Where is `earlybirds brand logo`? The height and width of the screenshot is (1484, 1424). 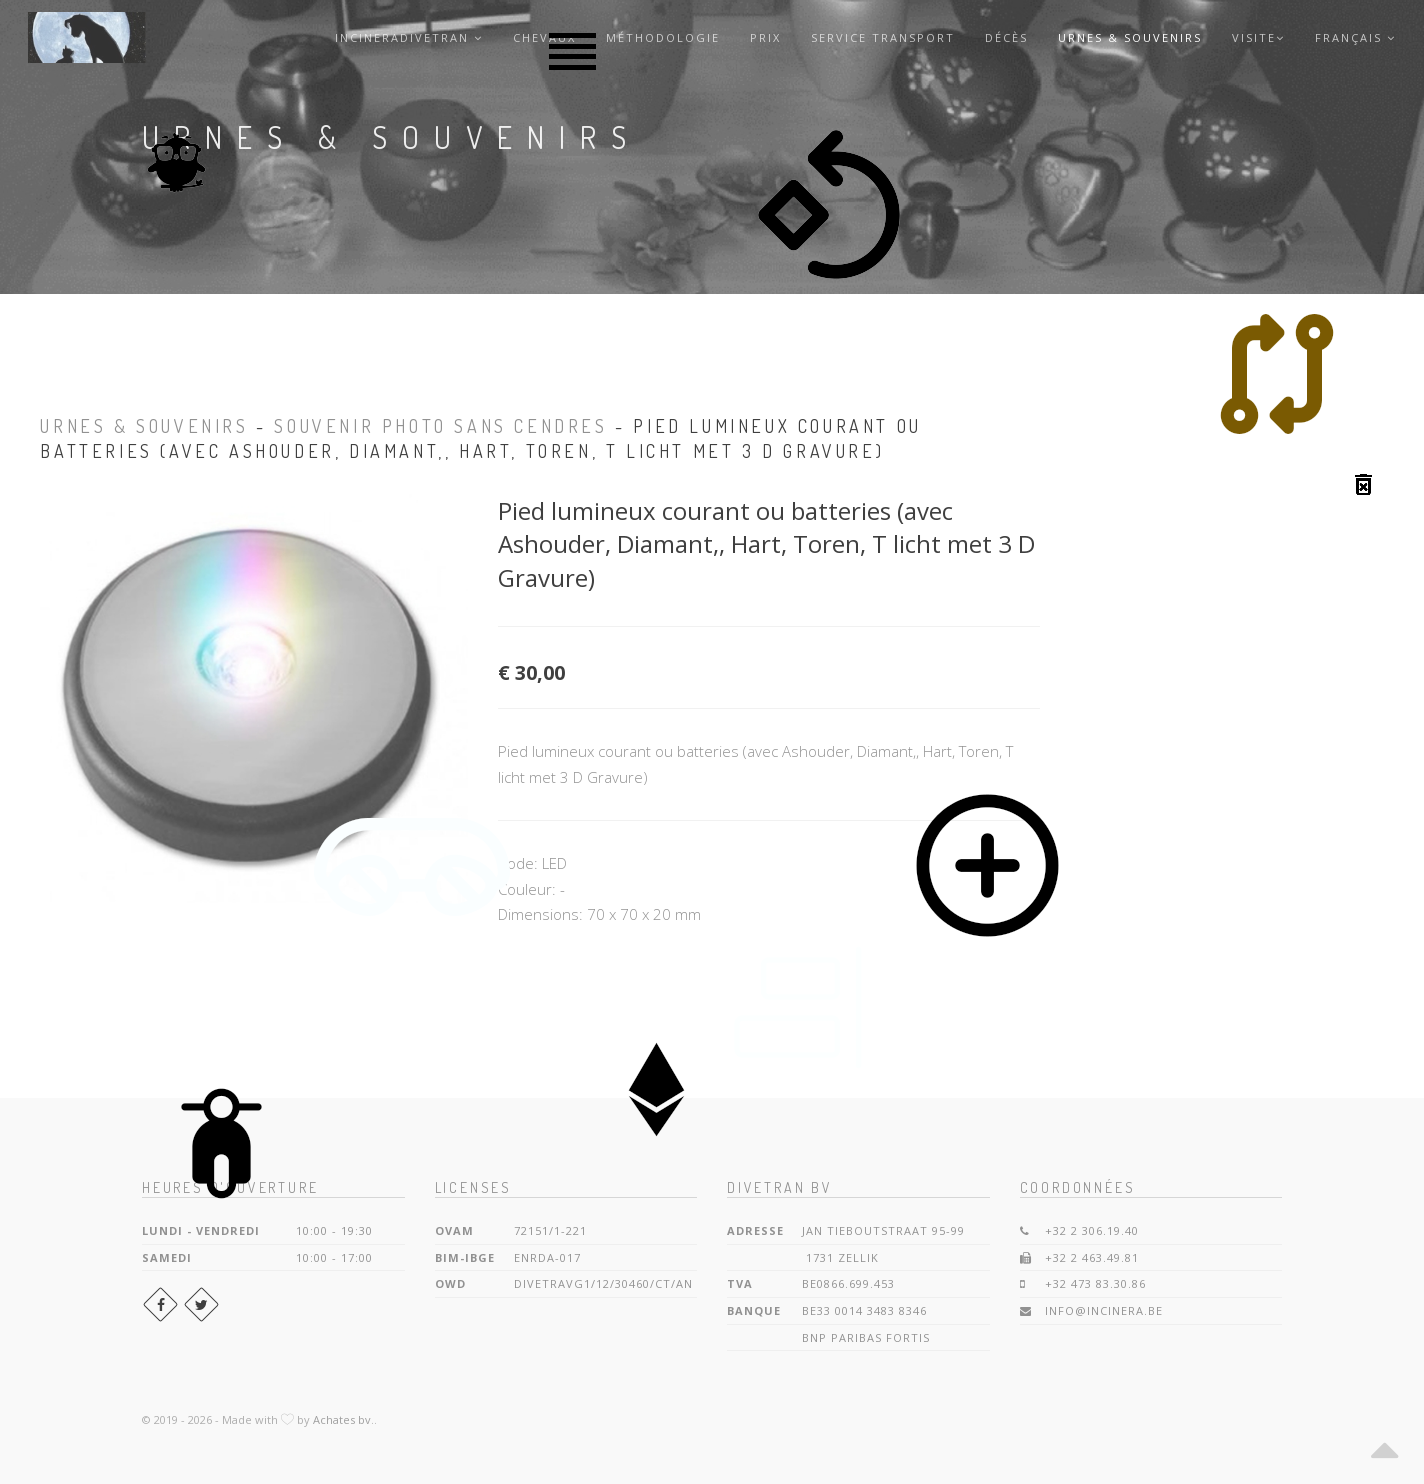 earlybirds brand logo is located at coordinates (176, 162).